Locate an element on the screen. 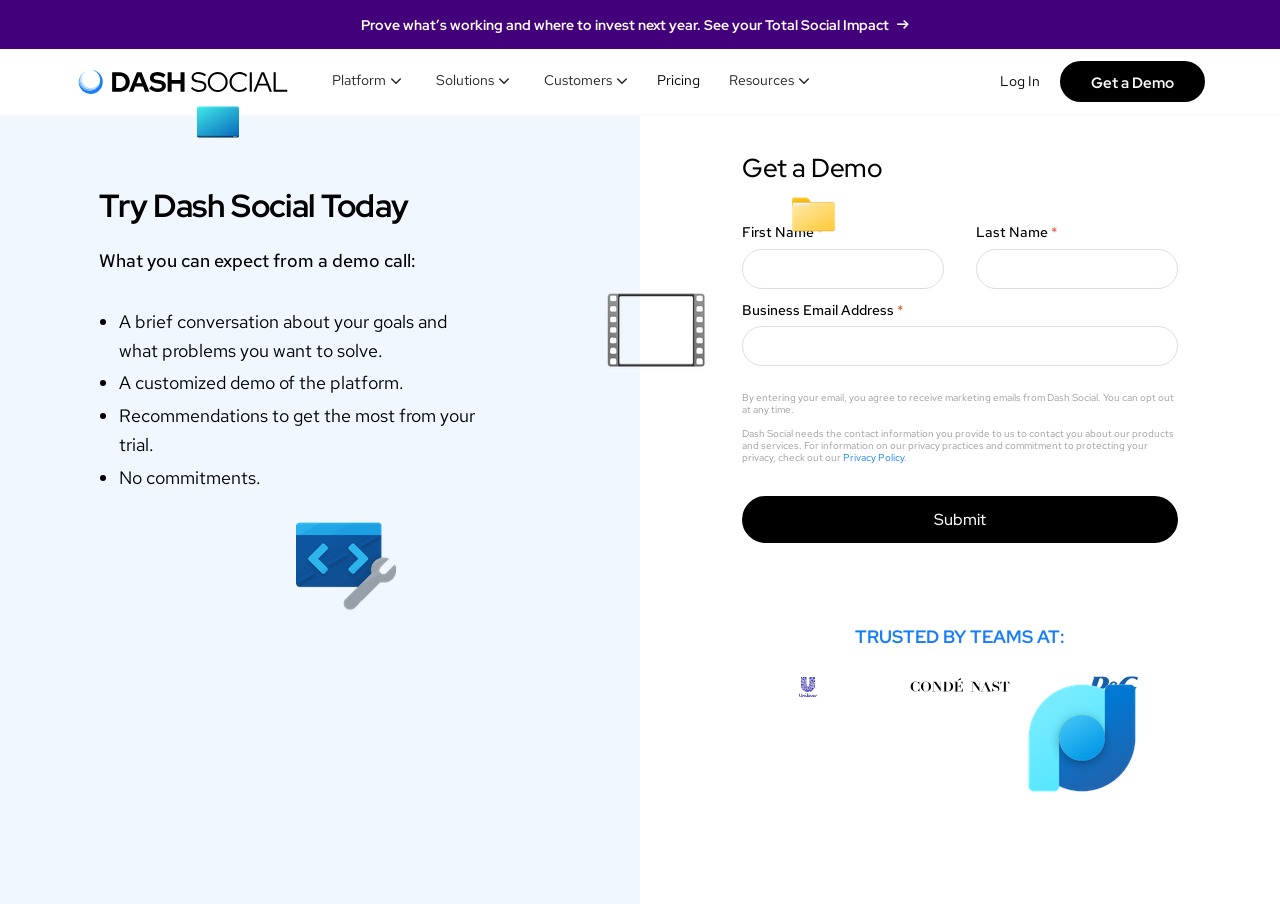 The height and width of the screenshot is (904, 1280). view desktop or return to home screen is located at coordinates (218, 122).